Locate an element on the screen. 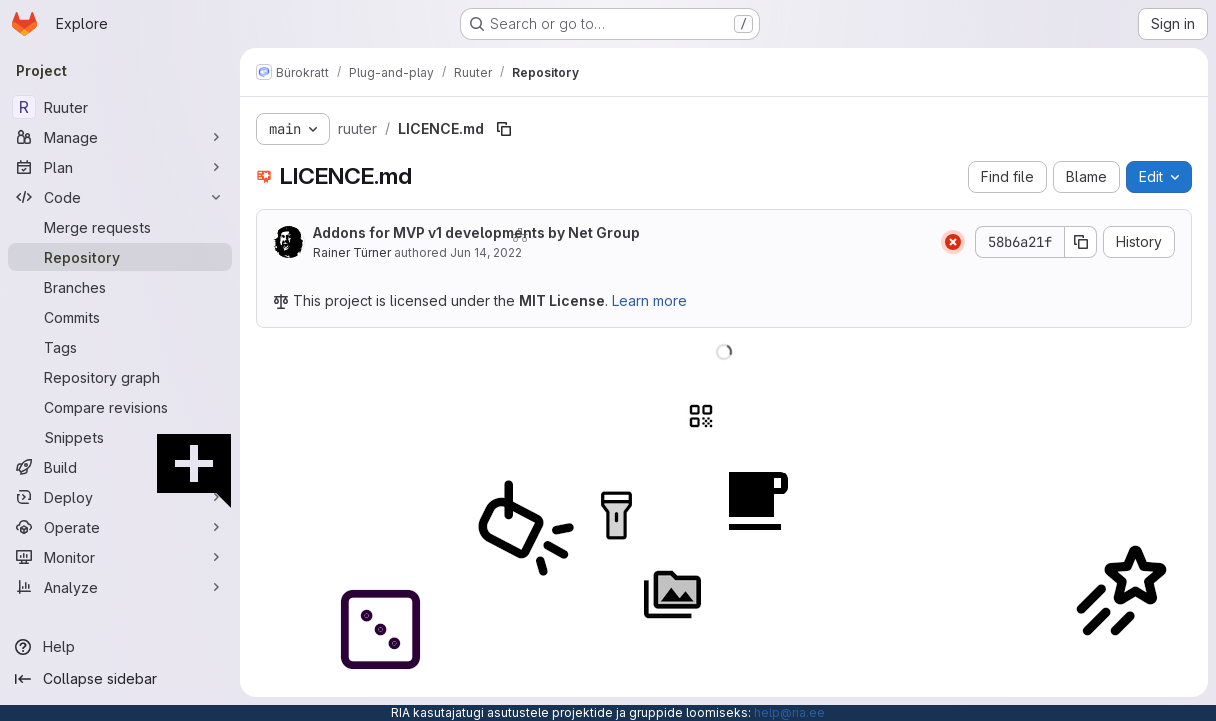 This screenshot has width=1216, height=721. scan or generate a QR code is located at coordinates (701, 416).